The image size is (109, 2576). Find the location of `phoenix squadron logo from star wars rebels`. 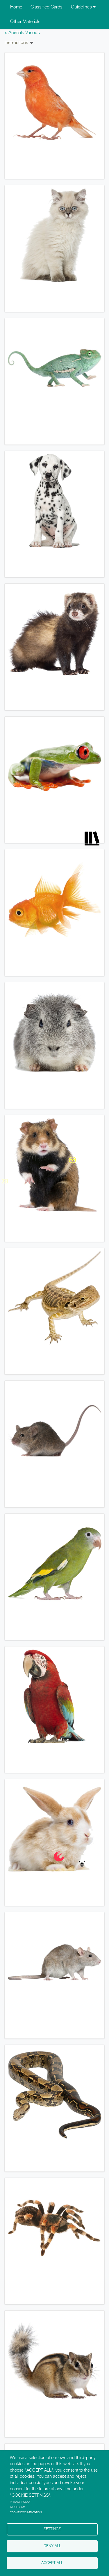

phoenix squadron logo from star wars rebels is located at coordinates (59, 1856).